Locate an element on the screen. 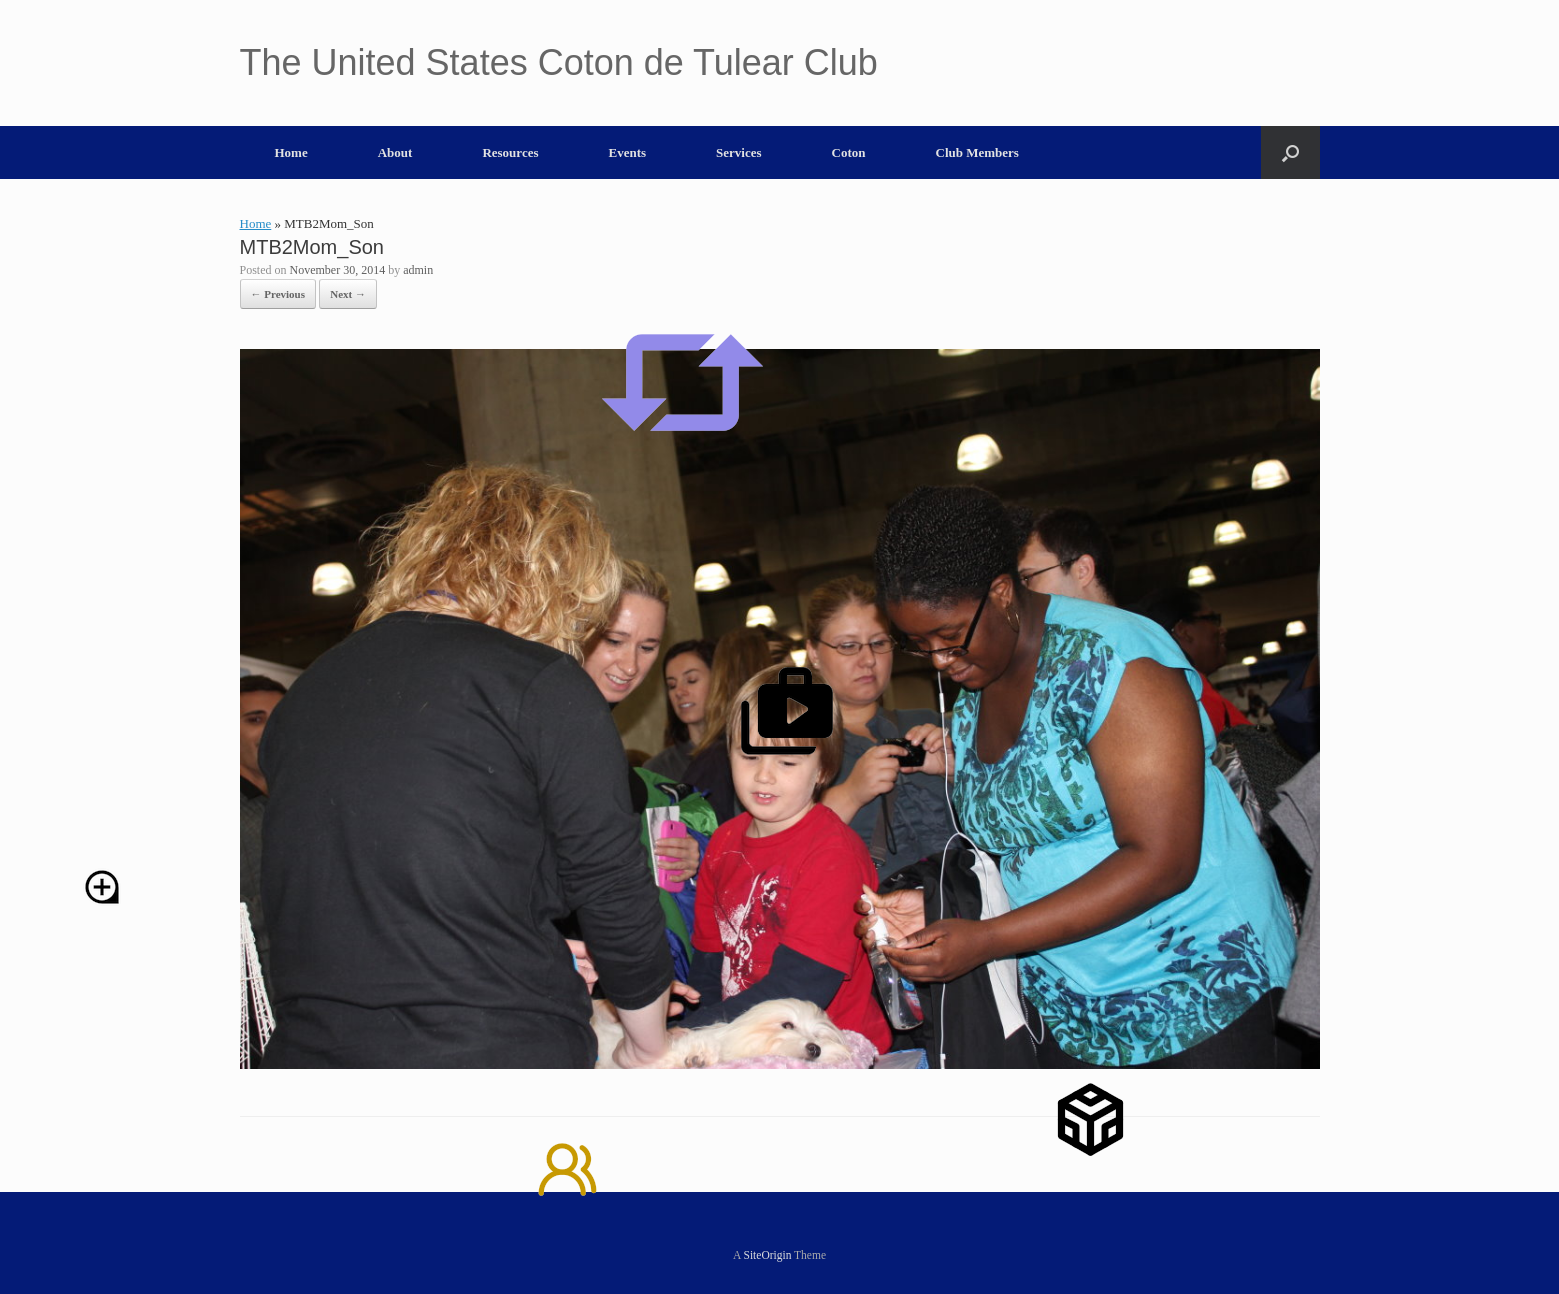 The width and height of the screenshot is (1559, 1294). view your purchased videos or media is located at coordinates (787, 713).